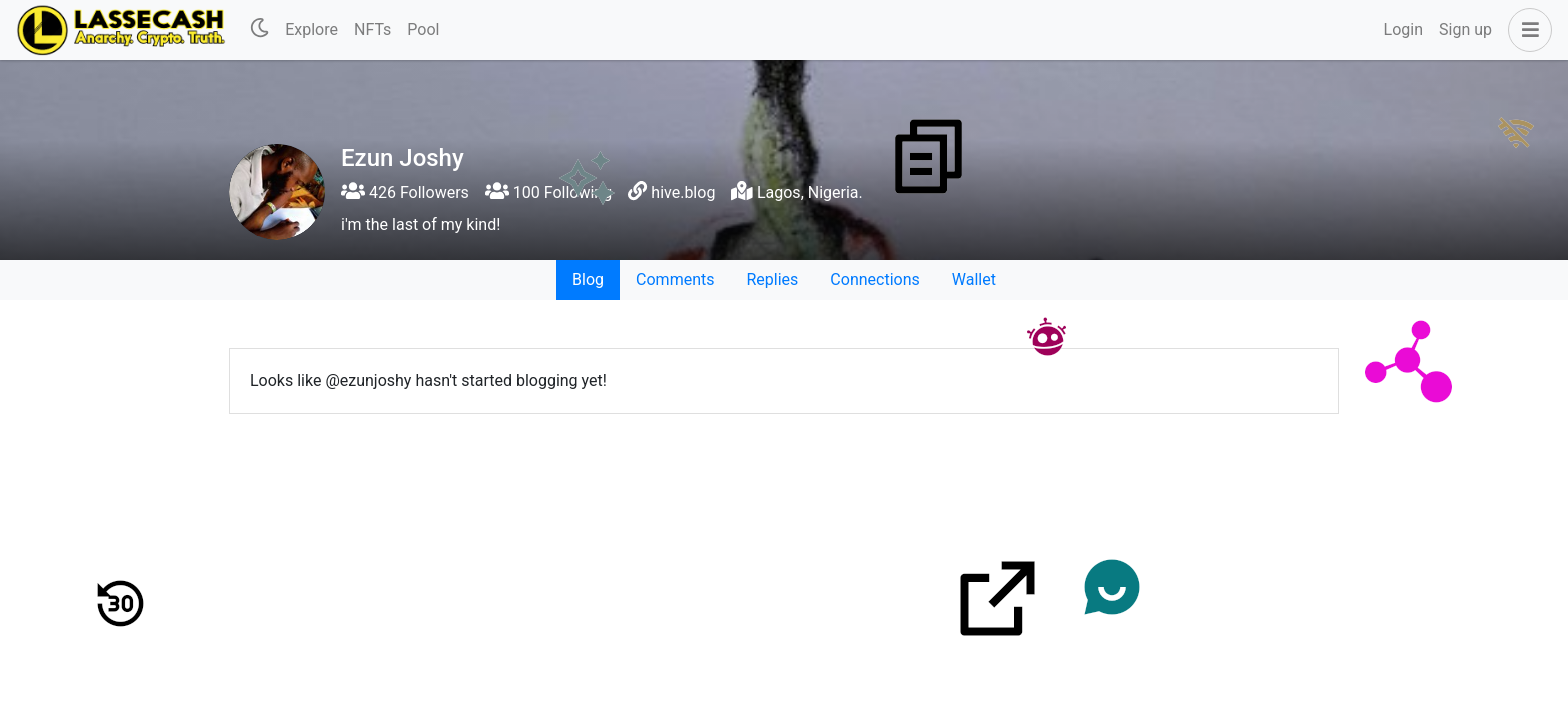 This screenshot has width=1568, height=720. What do you see at coordinates (997, 598) in the screenshot?
I see `open link in a new tab or window` at bounding box center [997, 598].